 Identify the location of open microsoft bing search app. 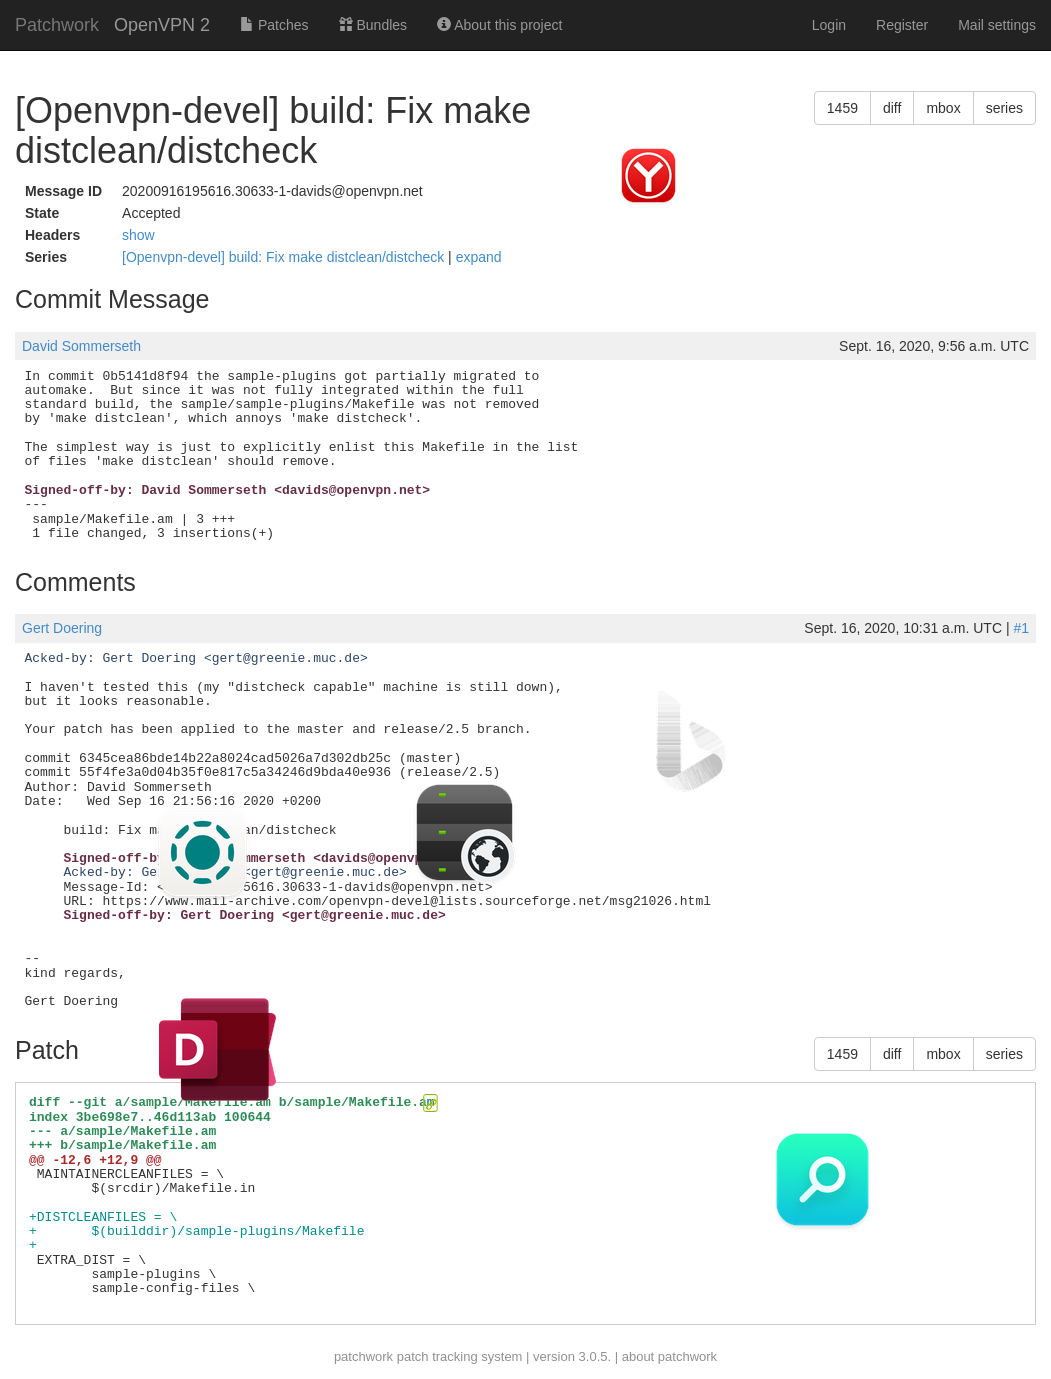
(691, 740).